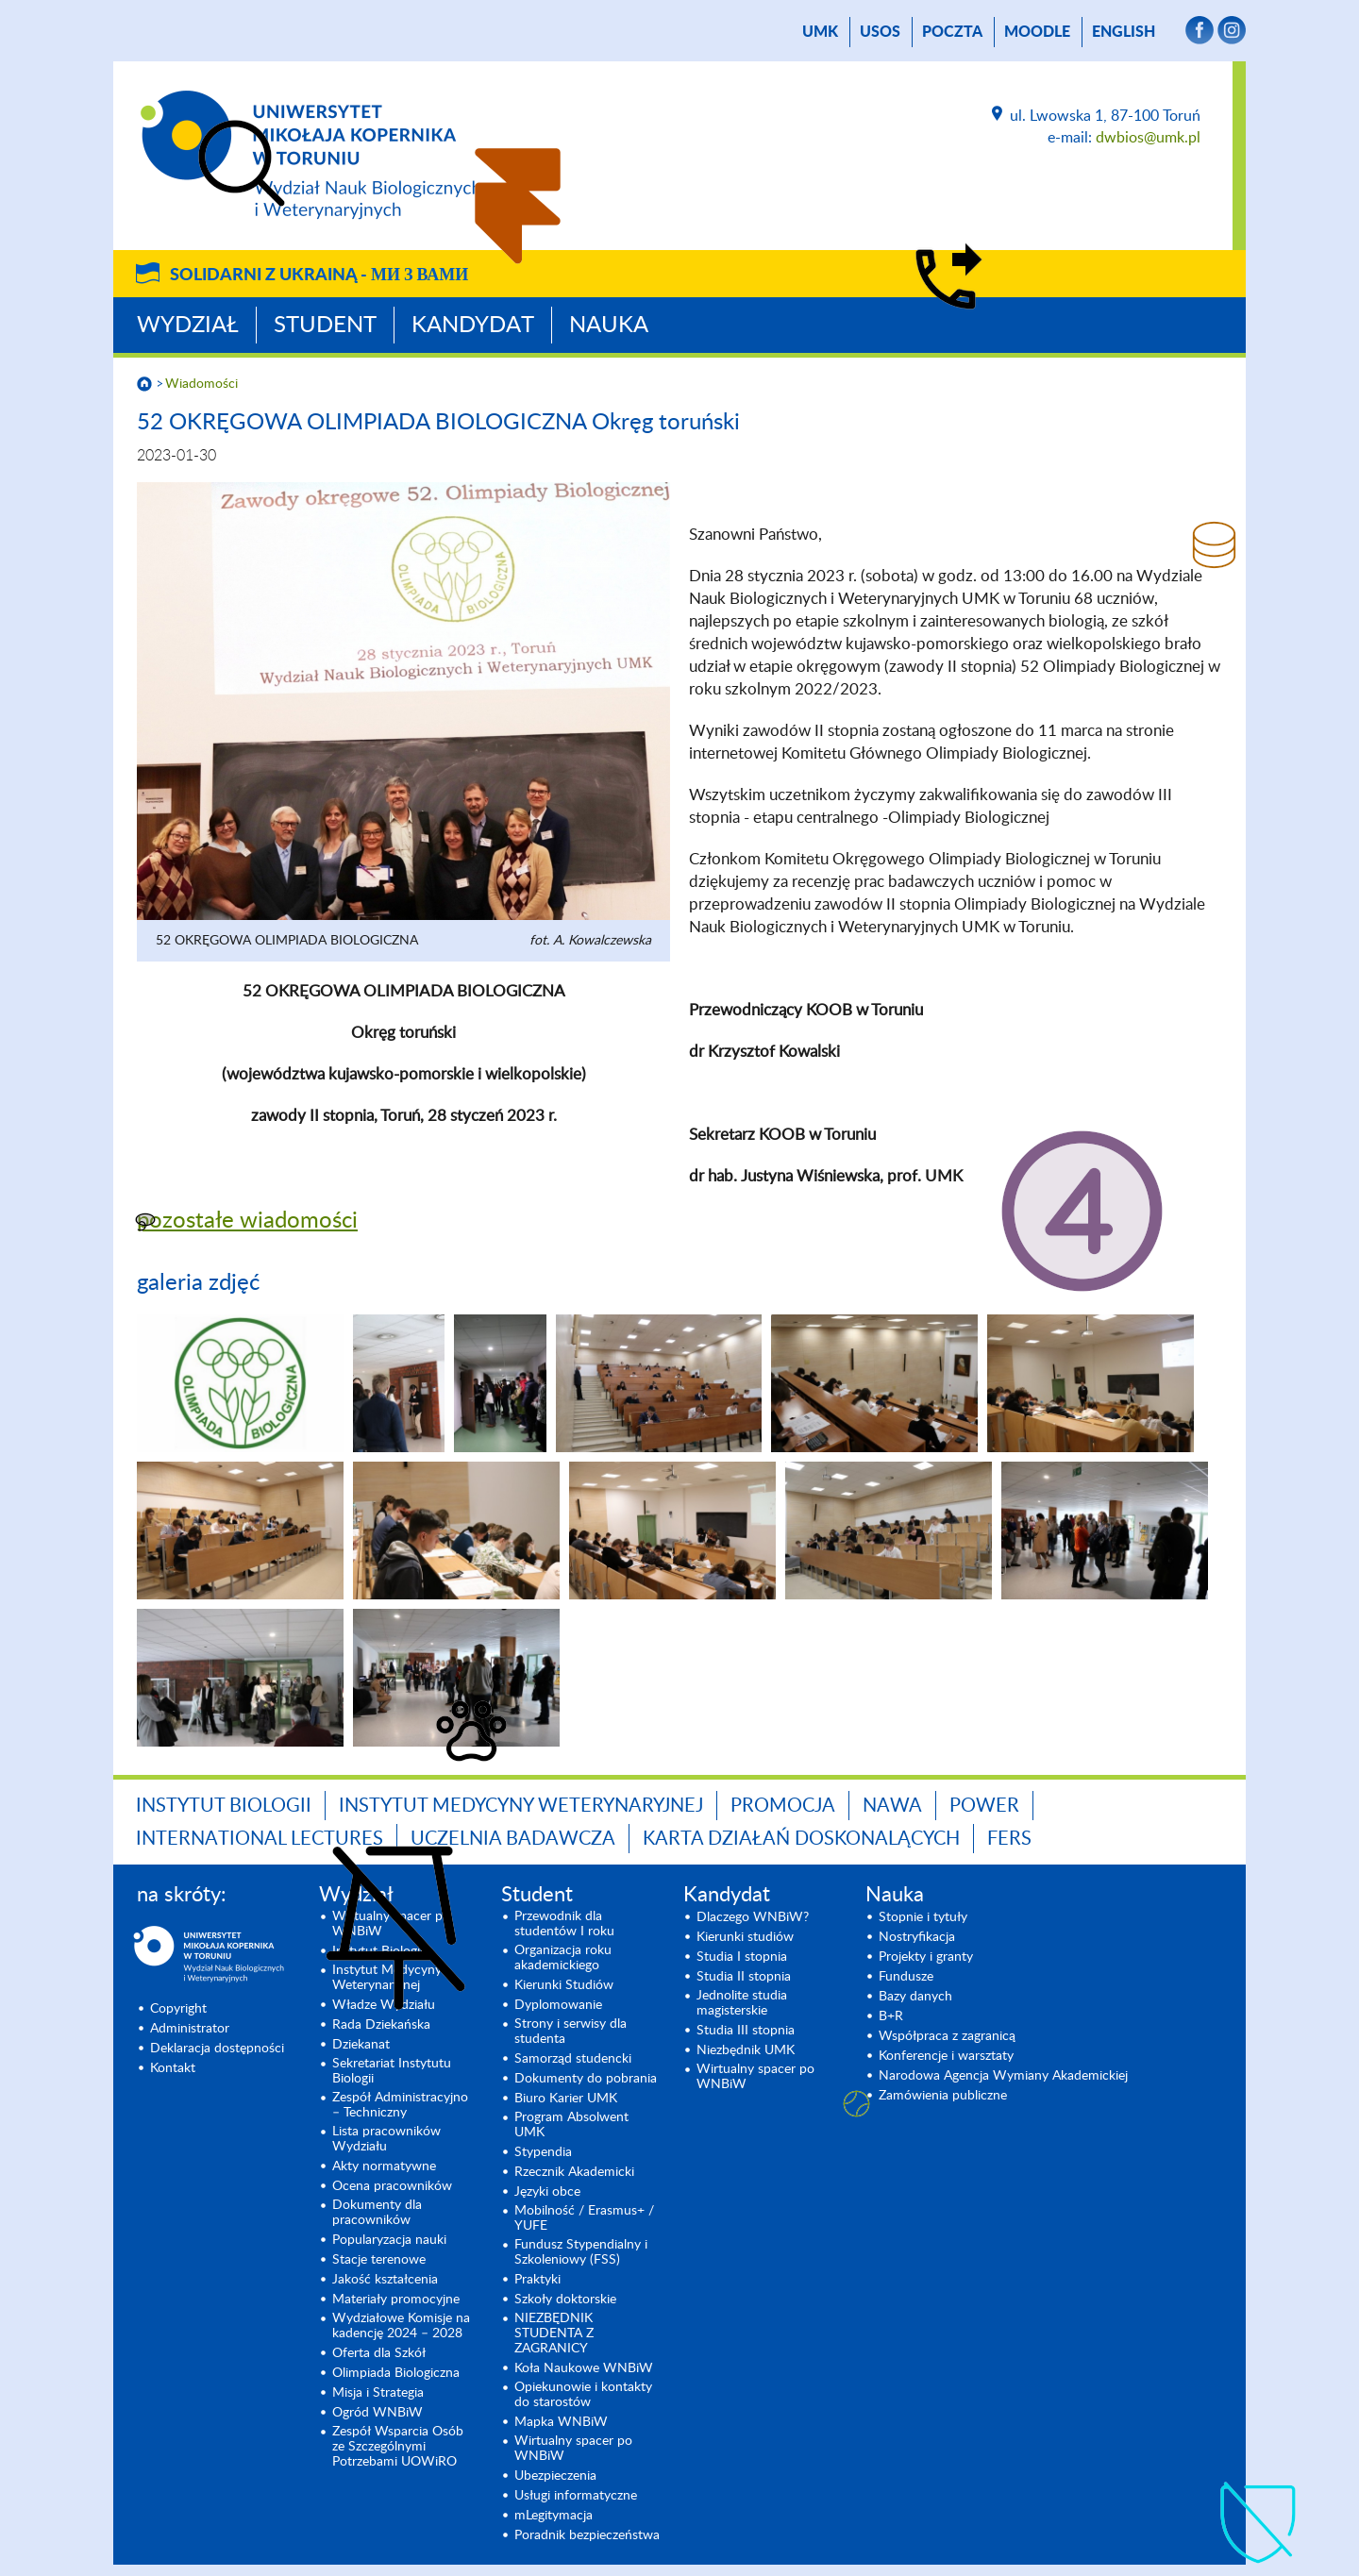  What do you see at coordinates (398, 1918) in the screenshot?
I see `unpin this item` at bounding box center [398, 1918].